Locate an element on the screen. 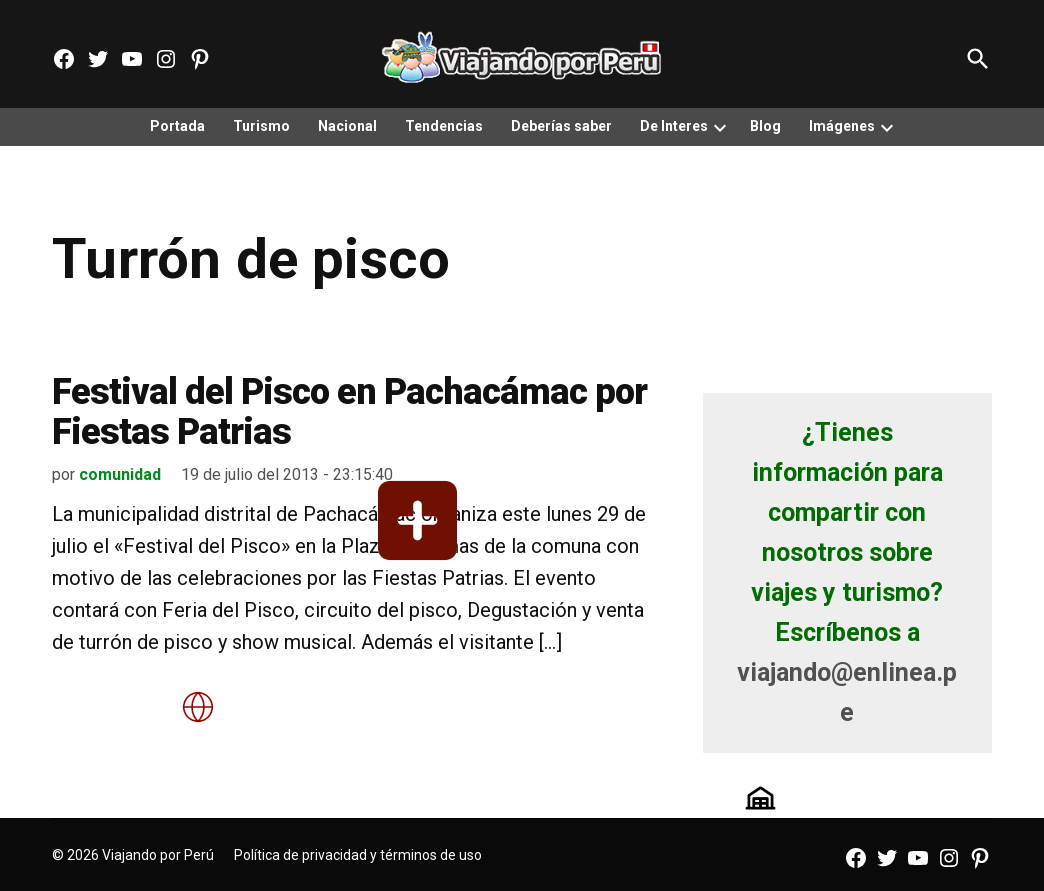 Image resolution: width=1044 pixels, height=891 pixels. add a new item is located at coordinates (417, 520).